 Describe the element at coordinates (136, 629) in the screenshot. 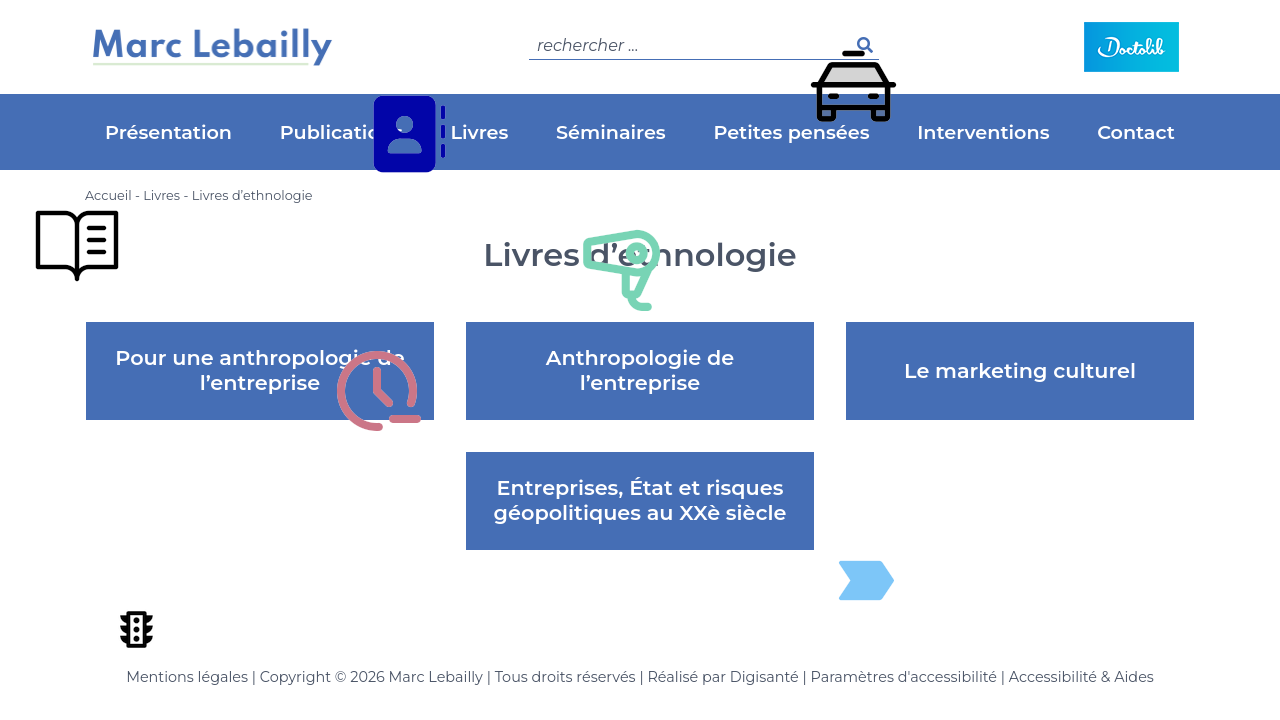

I see `view traffic conditions` at that location.